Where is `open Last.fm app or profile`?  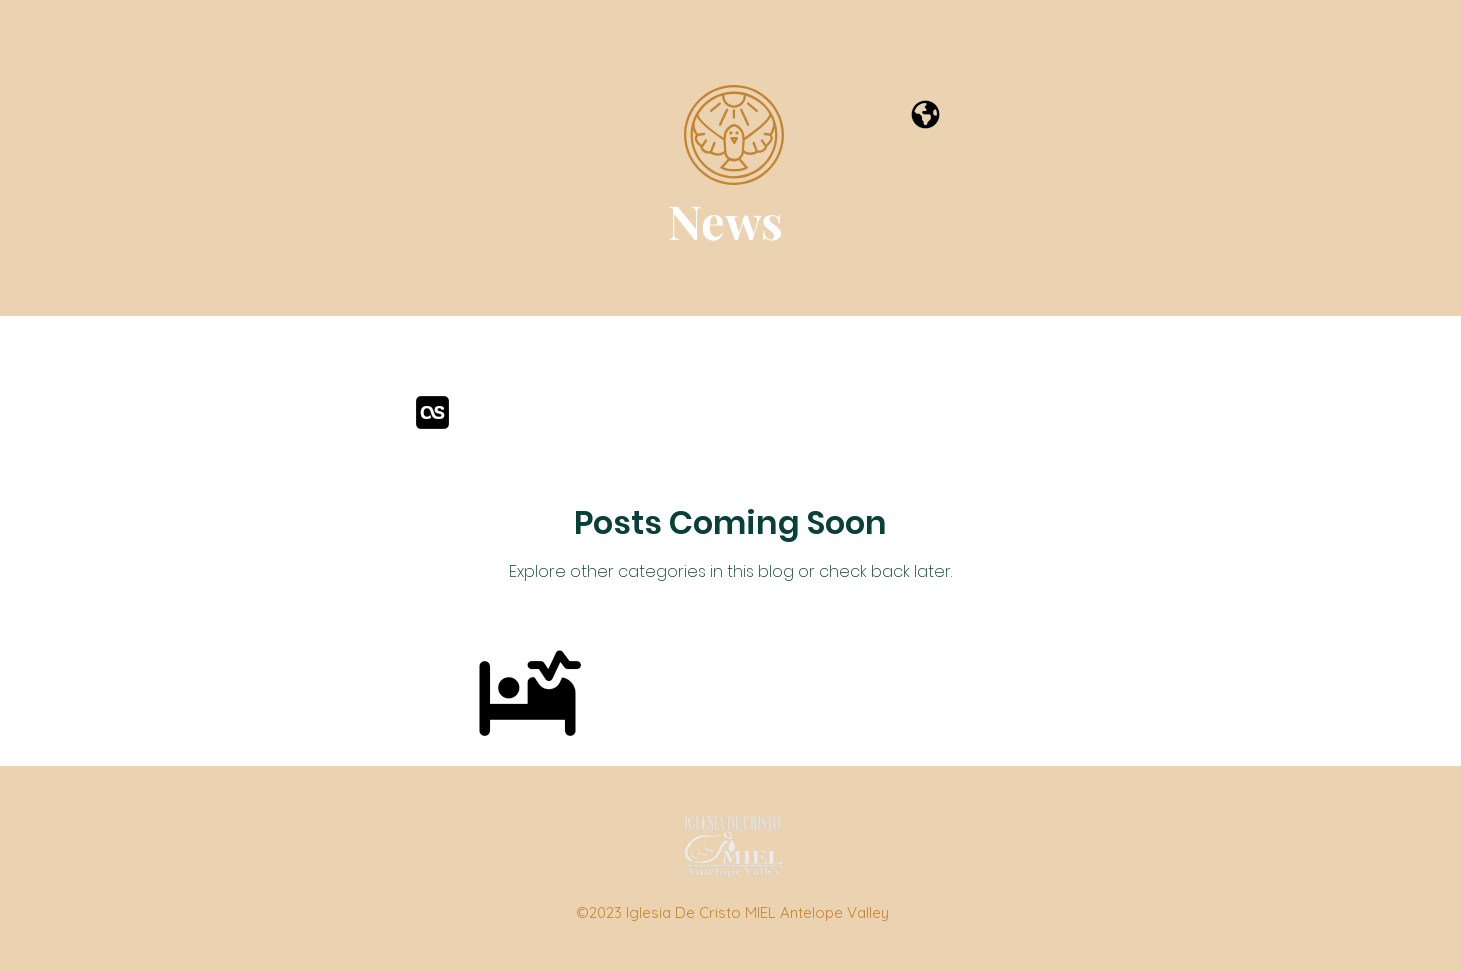 open Last.fm app or profile is located at coordinates (432, 412).